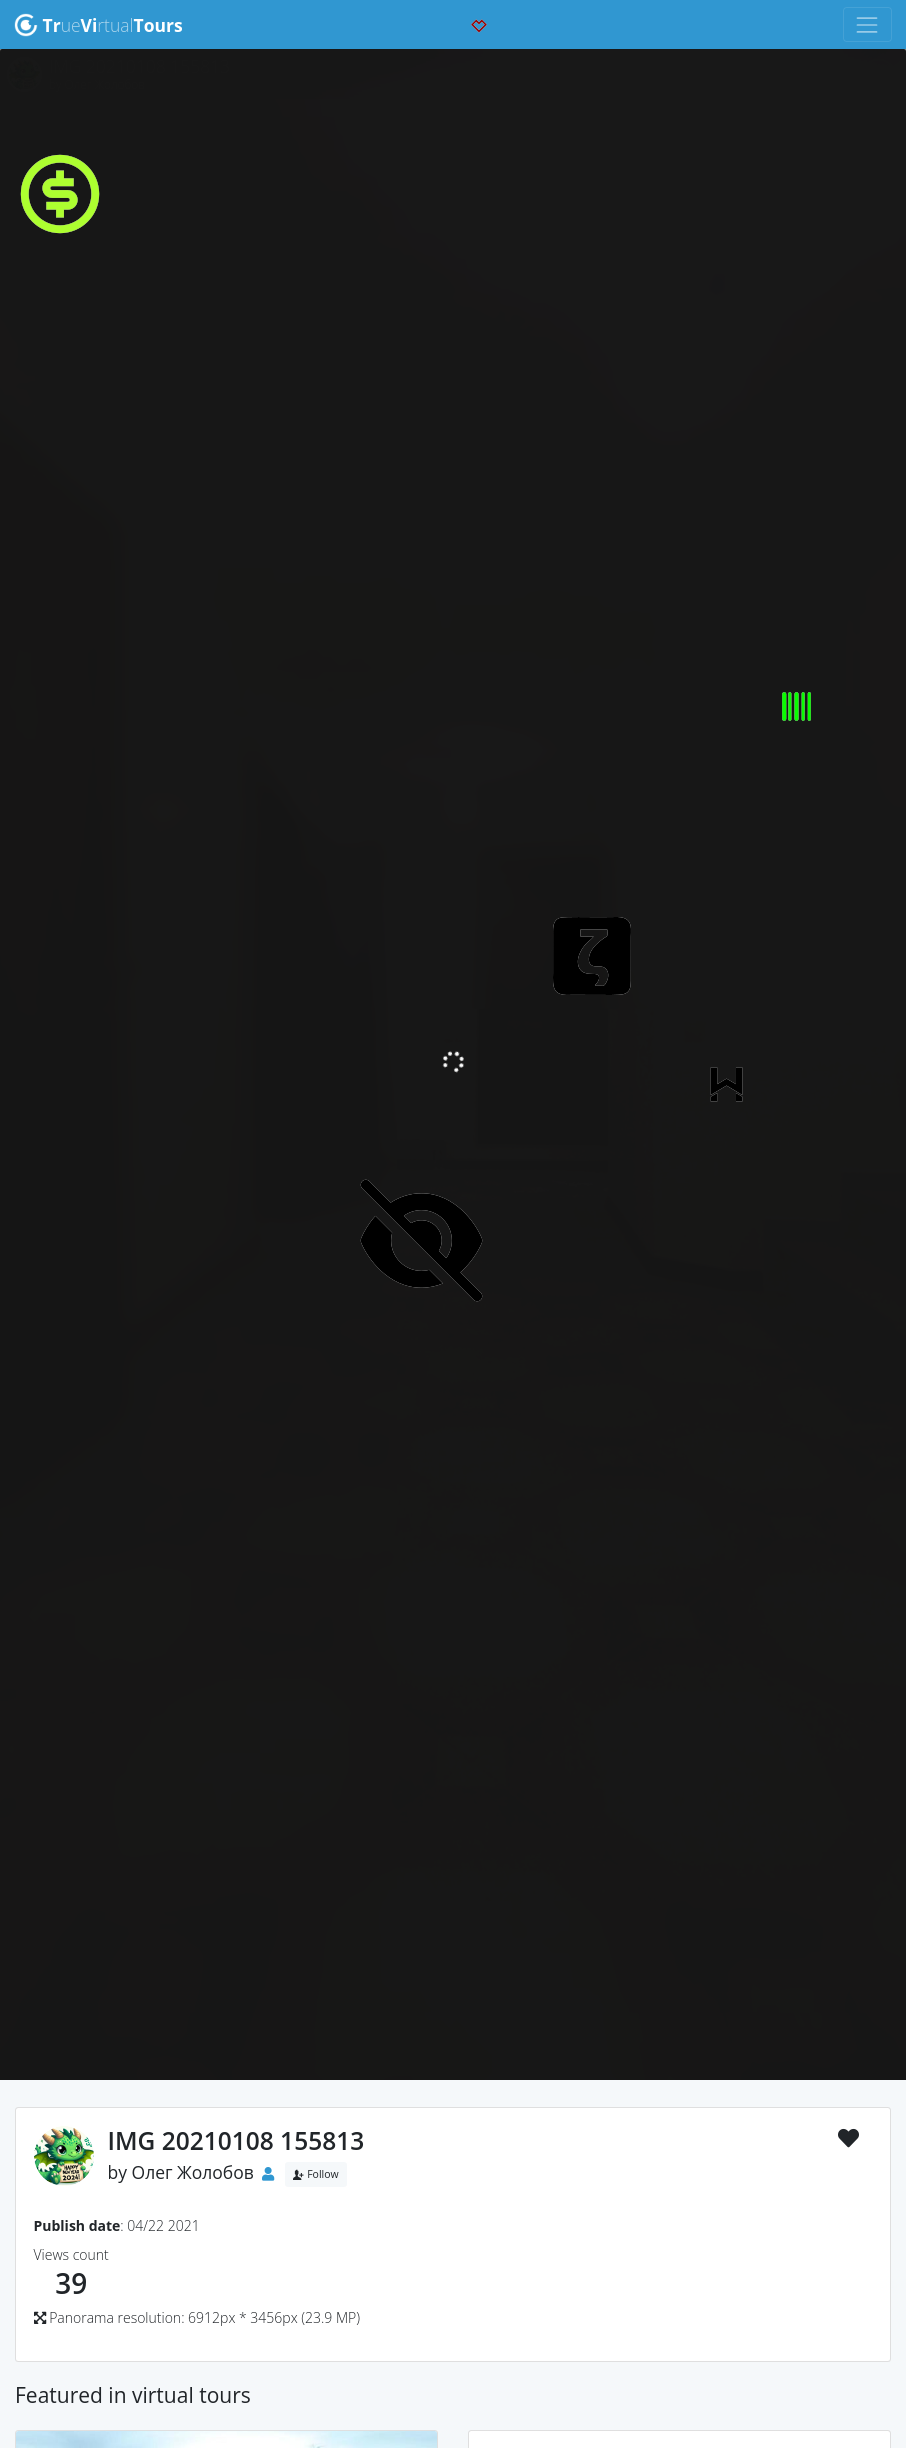 Image resolution: width=906 pixels, height=2448 pixels. I want to click on wsh brand logo, so click(726, 1084).